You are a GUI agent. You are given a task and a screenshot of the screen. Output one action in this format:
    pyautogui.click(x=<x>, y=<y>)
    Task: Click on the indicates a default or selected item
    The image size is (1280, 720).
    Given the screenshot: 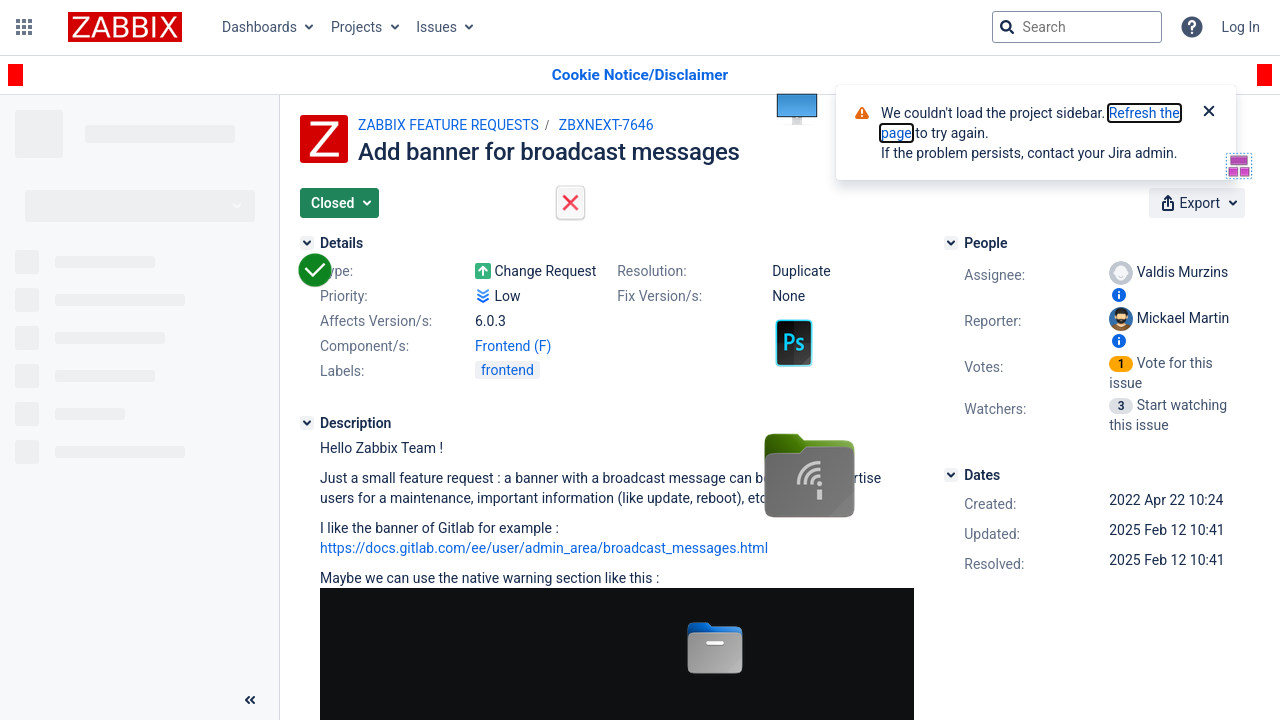 What is the action you would take?
    pyautogui.click(x=315, y=270)
    